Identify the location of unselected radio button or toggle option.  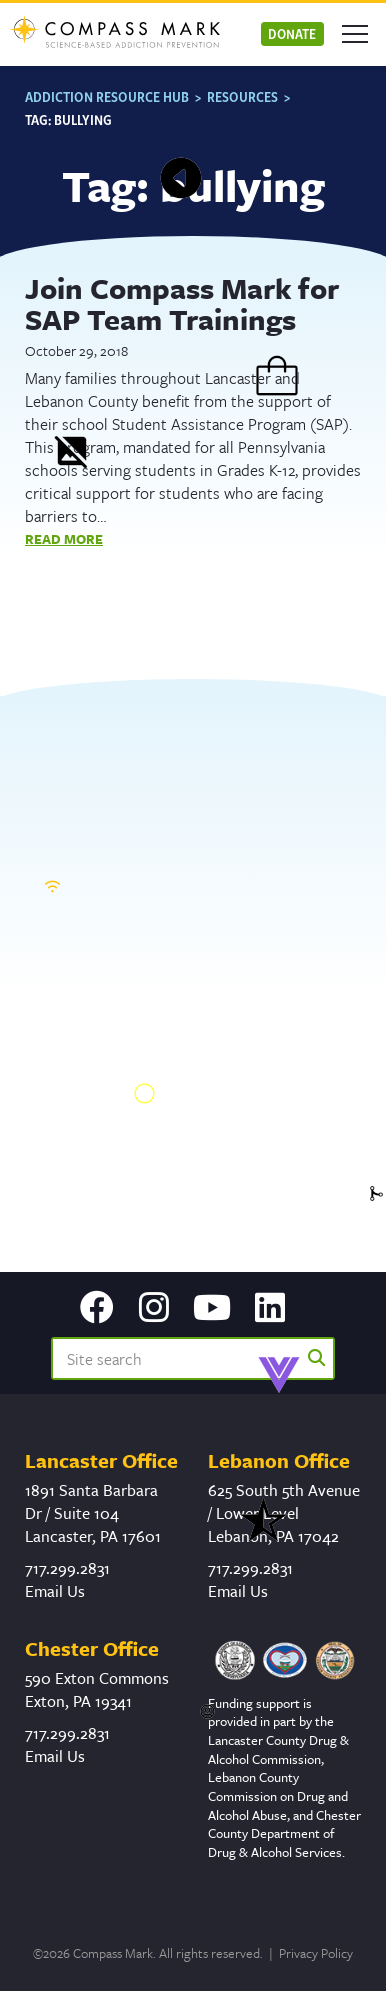
(144, 1093).